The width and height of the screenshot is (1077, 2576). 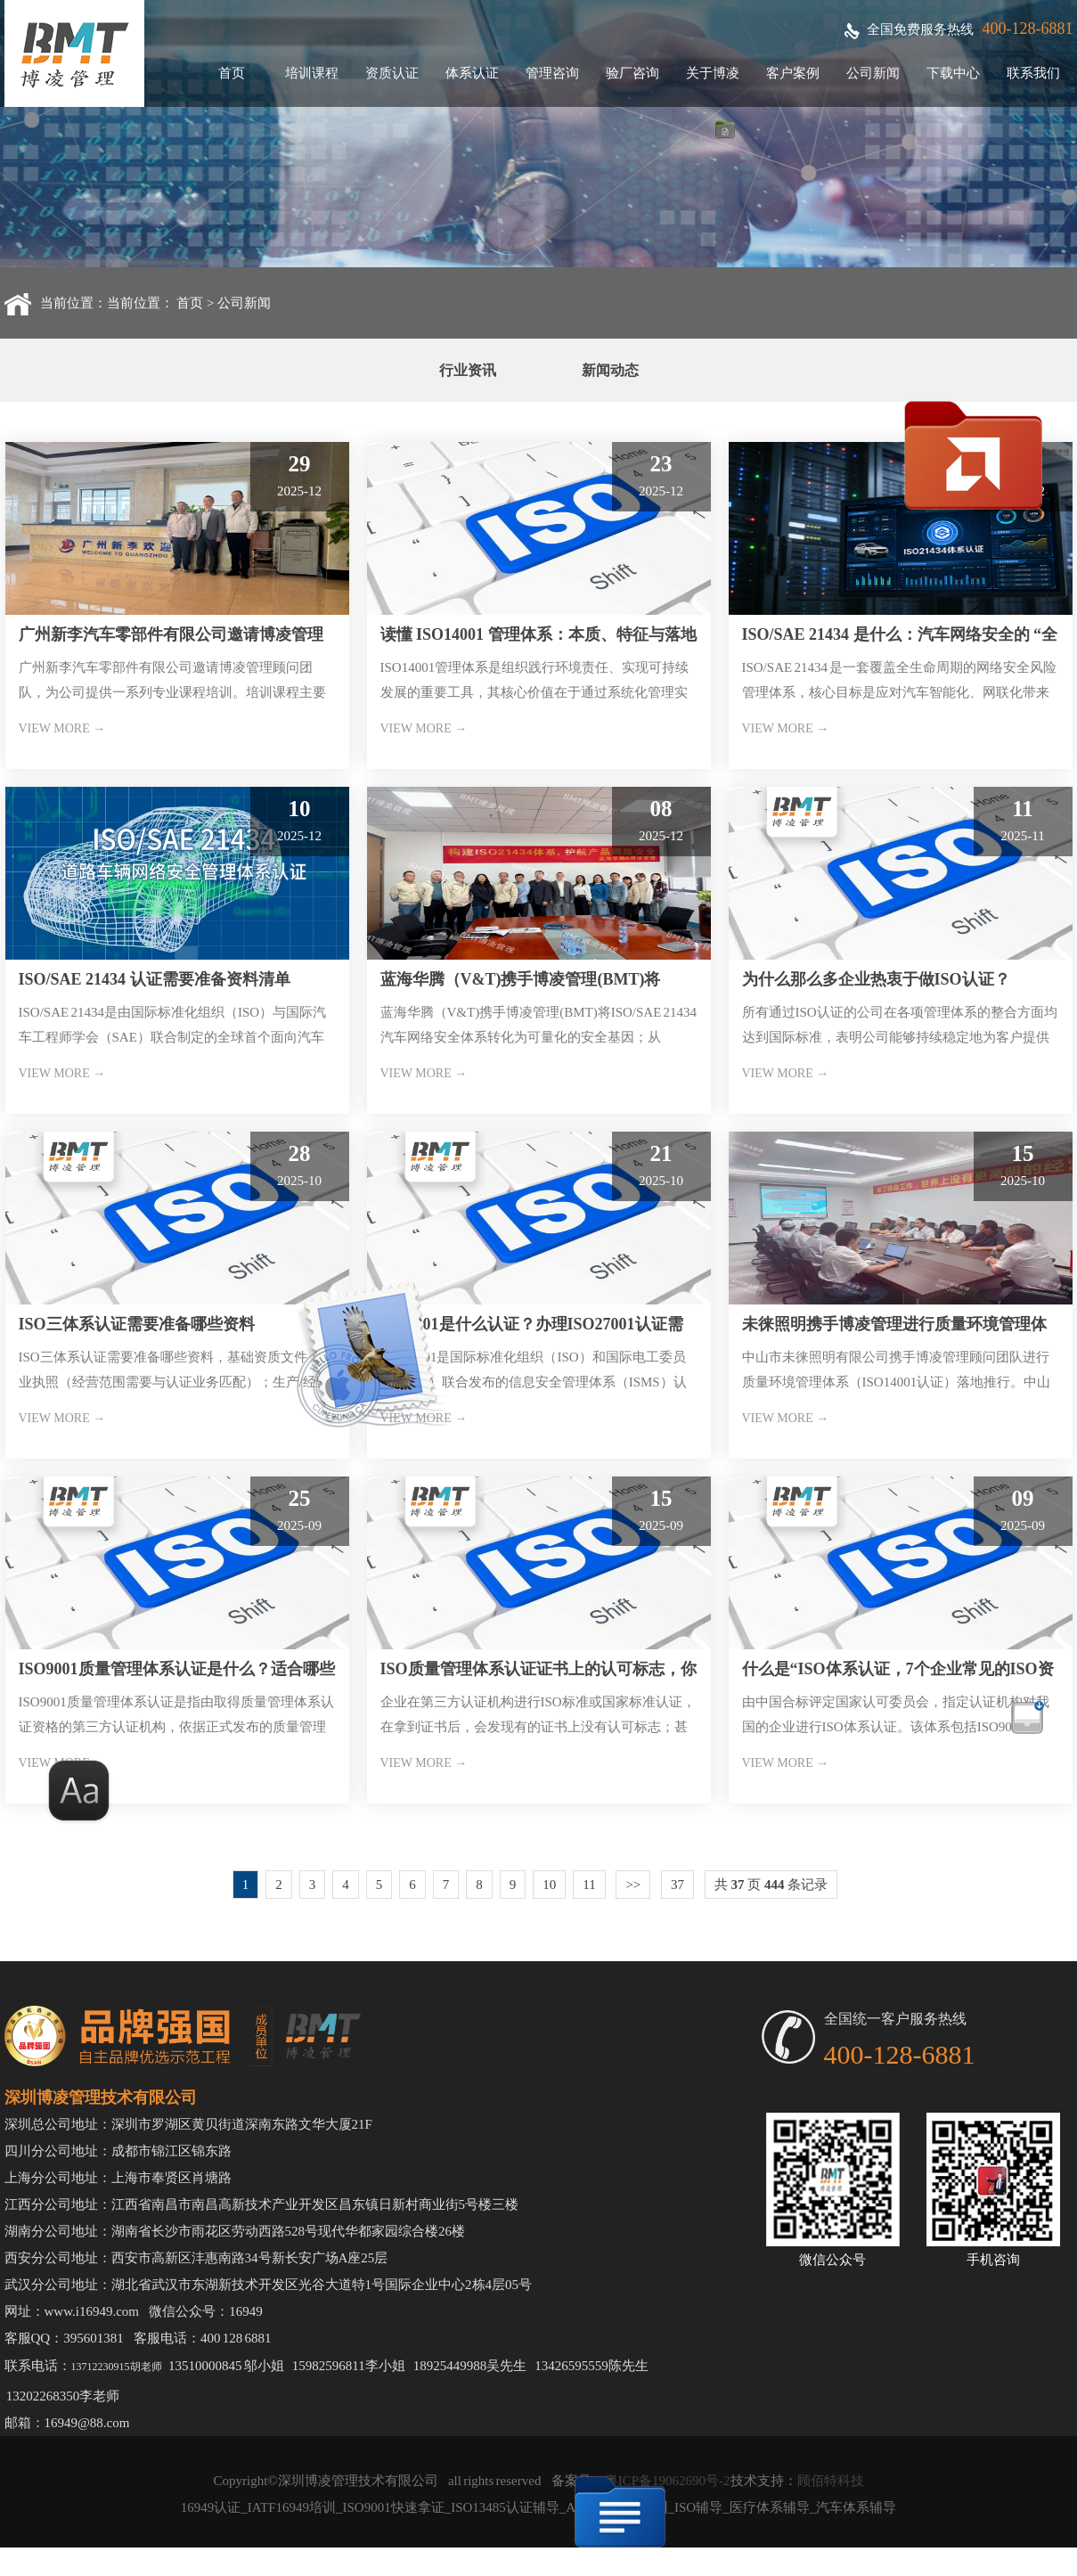 What do you see at coordinates (619, 2514) in the screenshot?
I see `open google docs folder` at bounding box center [619, 2514].